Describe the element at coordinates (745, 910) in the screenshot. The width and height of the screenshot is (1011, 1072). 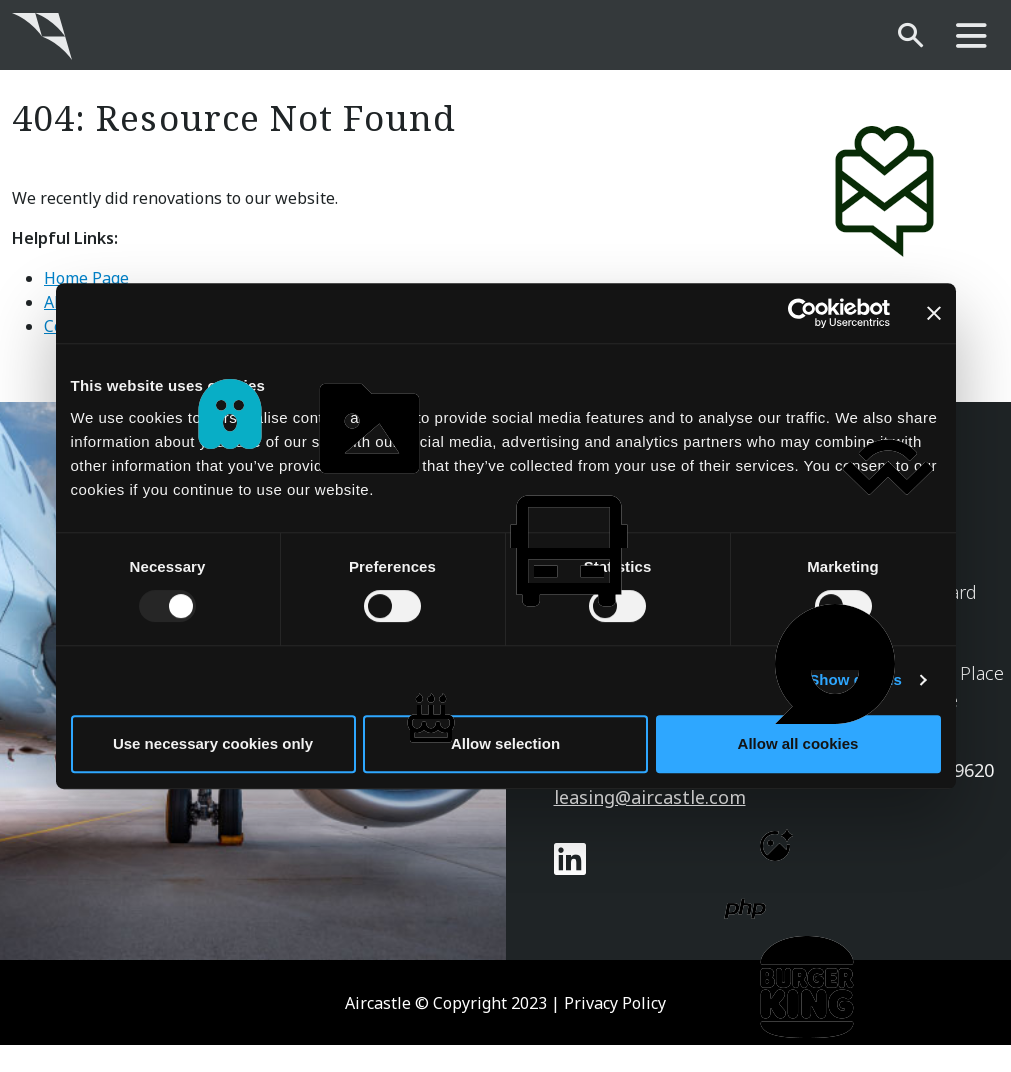
I see `indicates PHP programming language or technology` at that location.